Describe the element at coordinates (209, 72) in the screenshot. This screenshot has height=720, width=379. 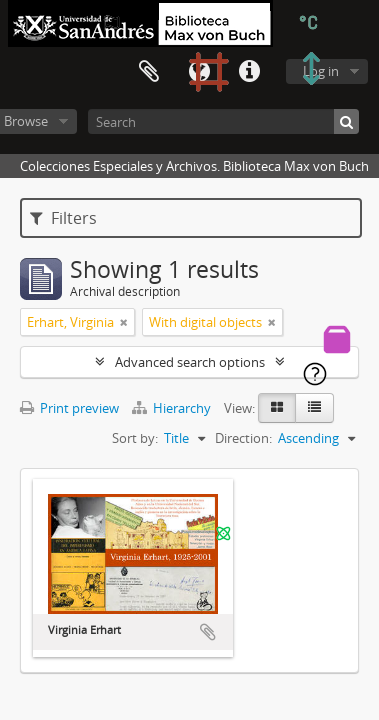
I see `access frame or artboard settings` at that location.